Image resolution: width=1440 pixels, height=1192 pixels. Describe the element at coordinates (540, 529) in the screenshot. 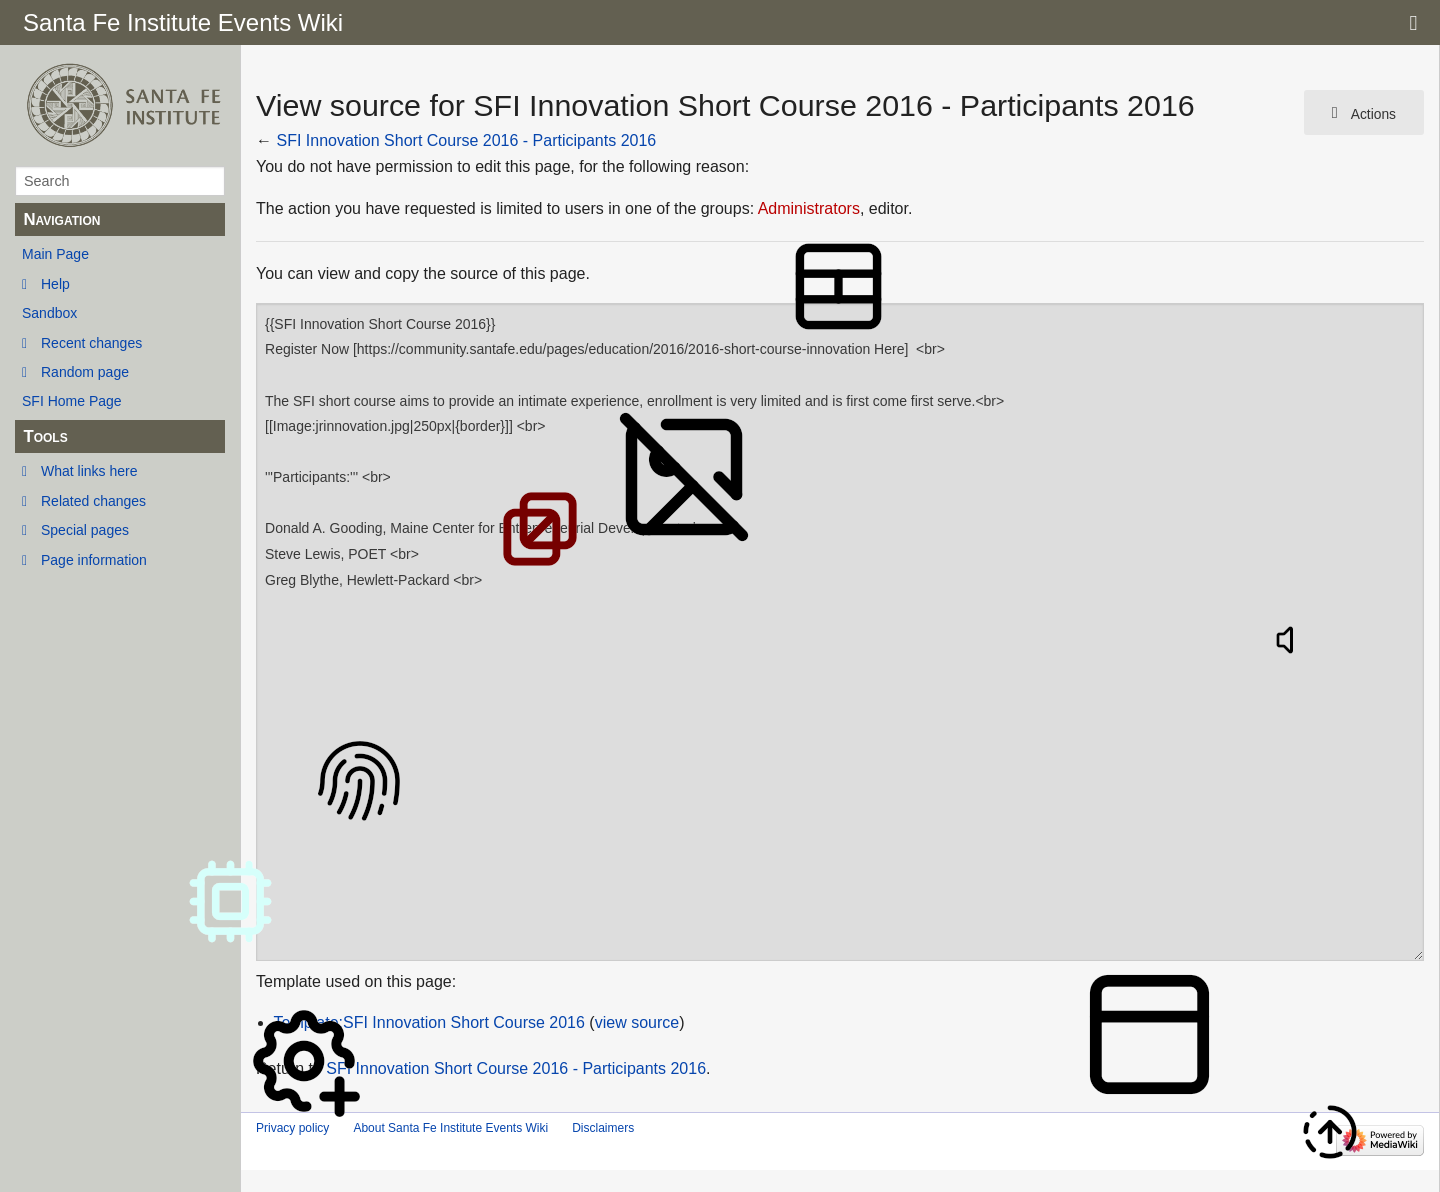

I see `view overlapping or intersecting layers` at that location.